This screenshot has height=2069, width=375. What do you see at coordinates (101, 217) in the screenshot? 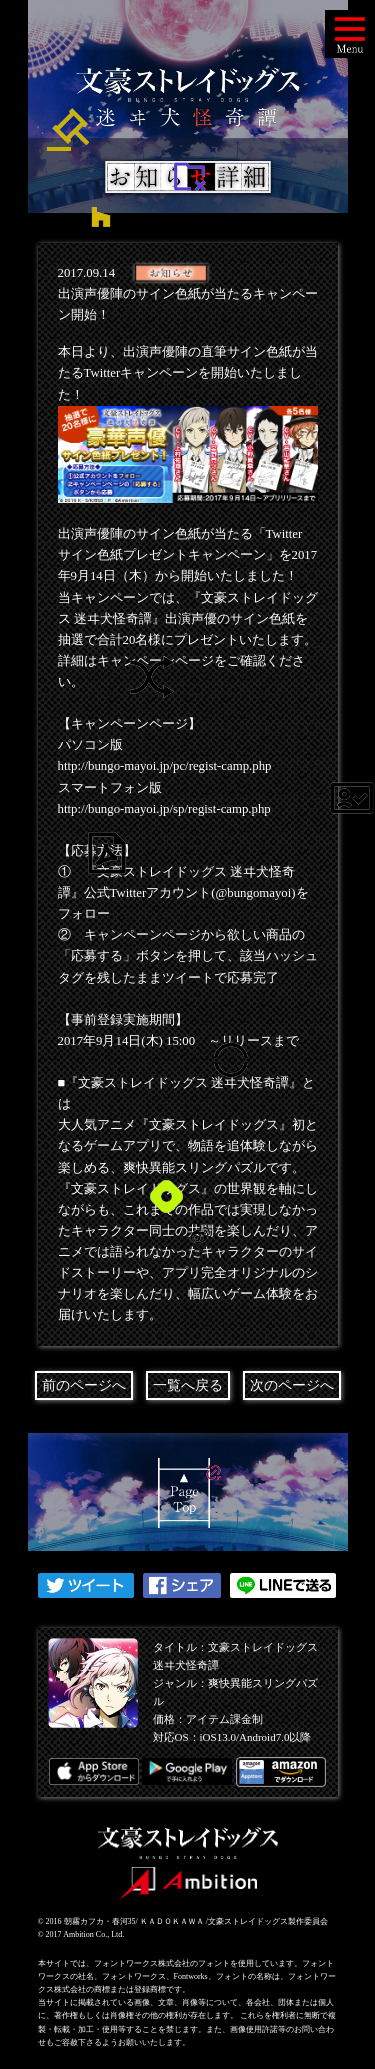
I see `open the Houzz app` at bounding box center [101, 217].